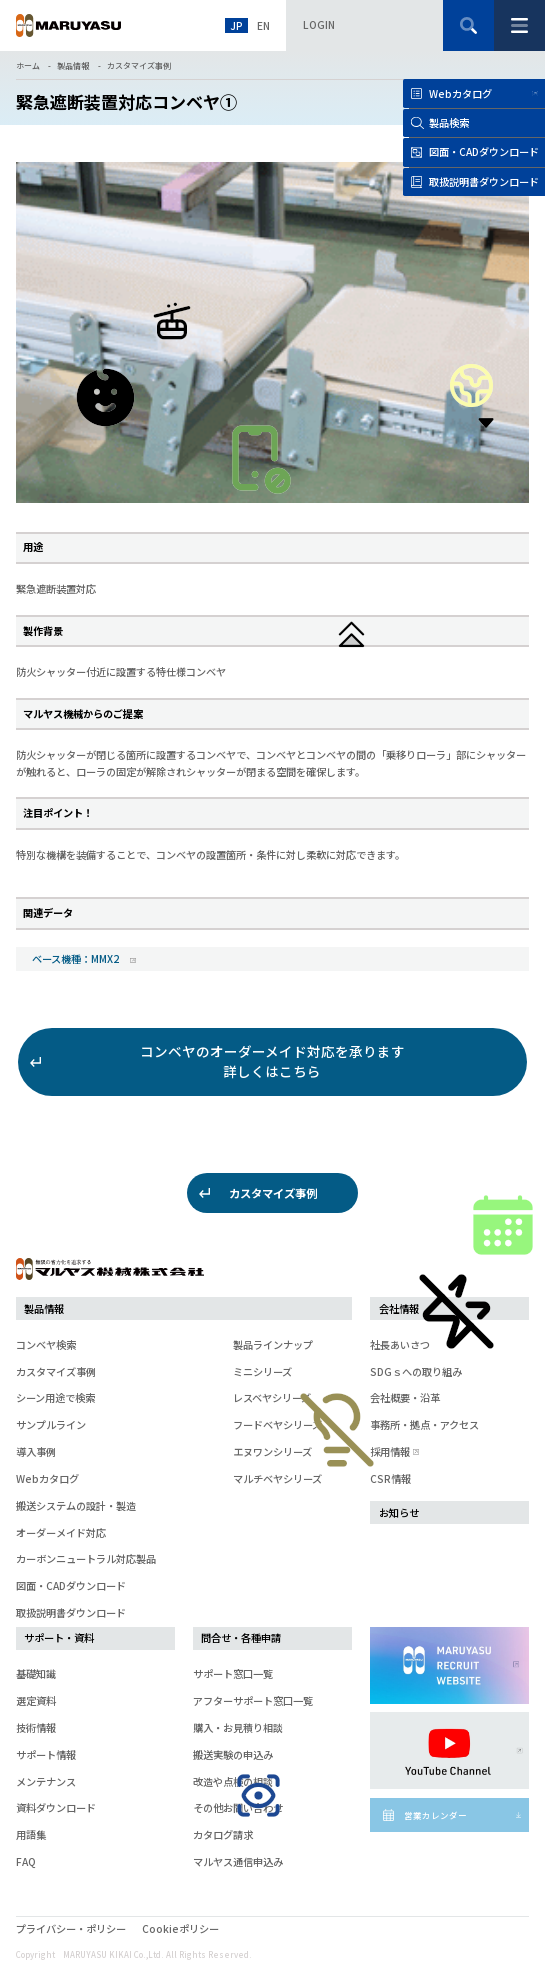  Describe the element at coordinates (503, 1225) in the screenshot. I see `view calendar or schedule` at that location.